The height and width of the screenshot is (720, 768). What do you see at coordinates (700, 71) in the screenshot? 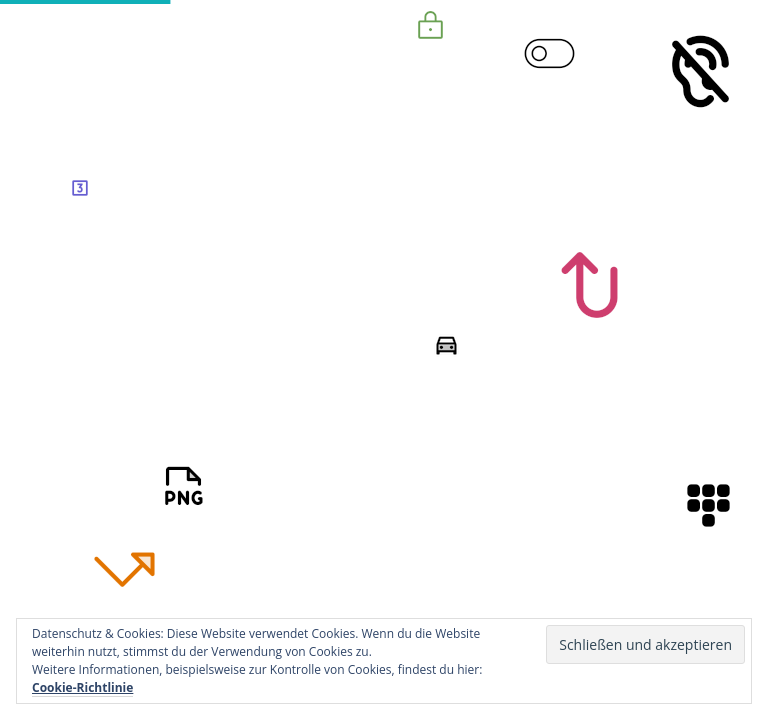
I see `mute or disable audio listening` at bounding box center [700, 71].